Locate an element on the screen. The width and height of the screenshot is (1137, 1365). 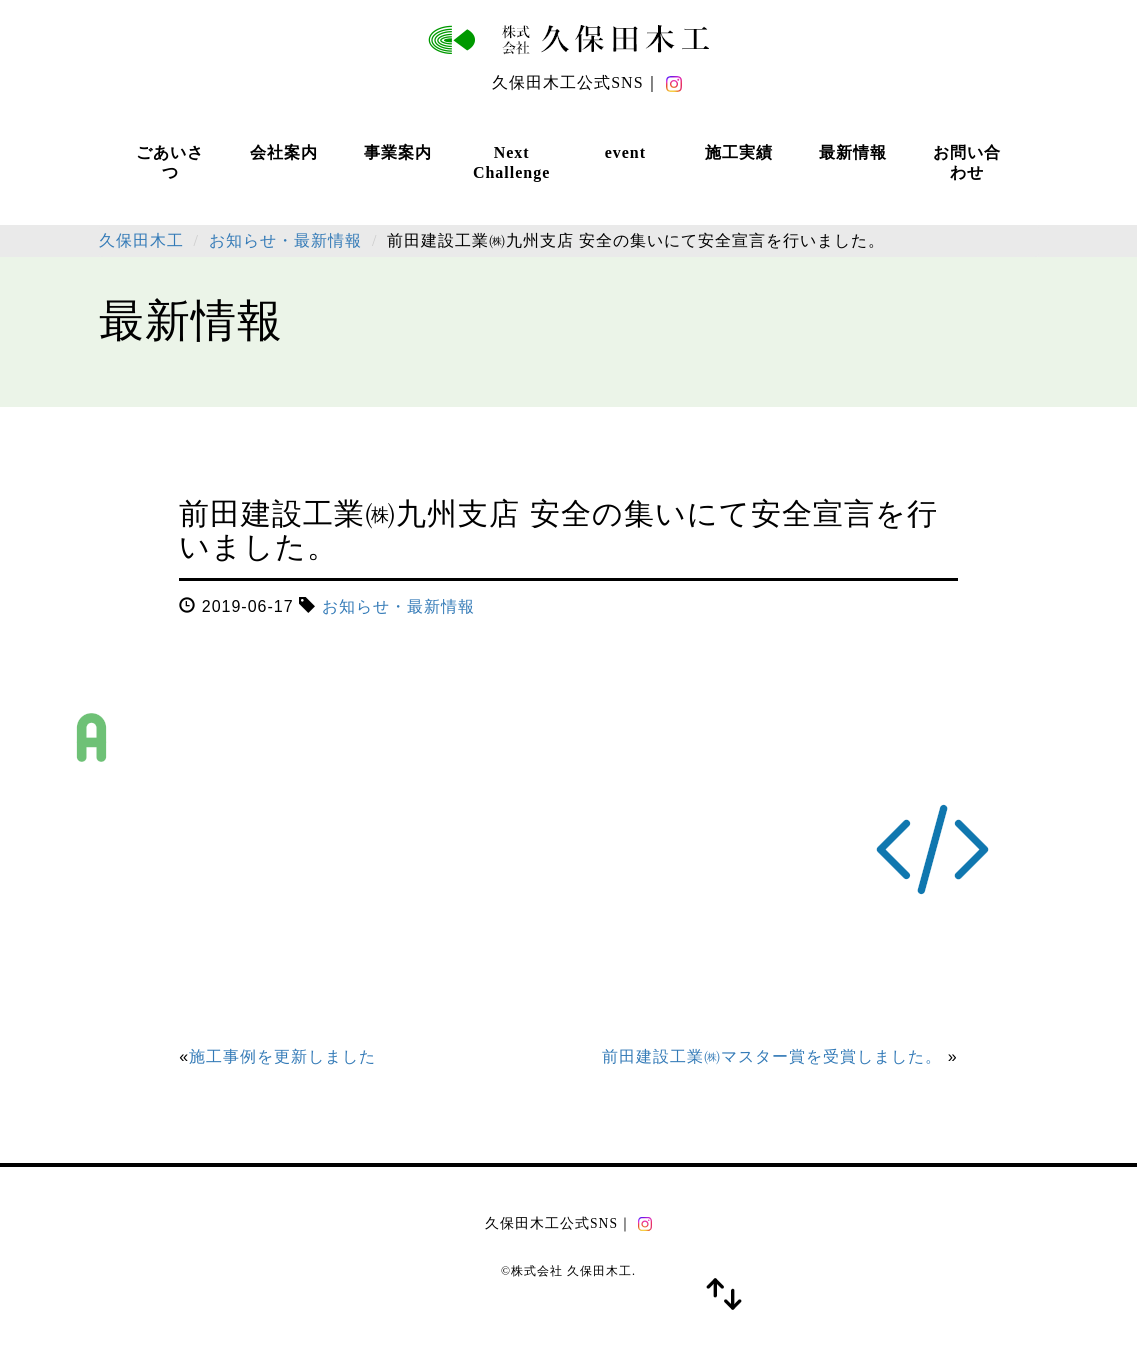
switch the order of items vertically is located at coordinates (724, 1294).